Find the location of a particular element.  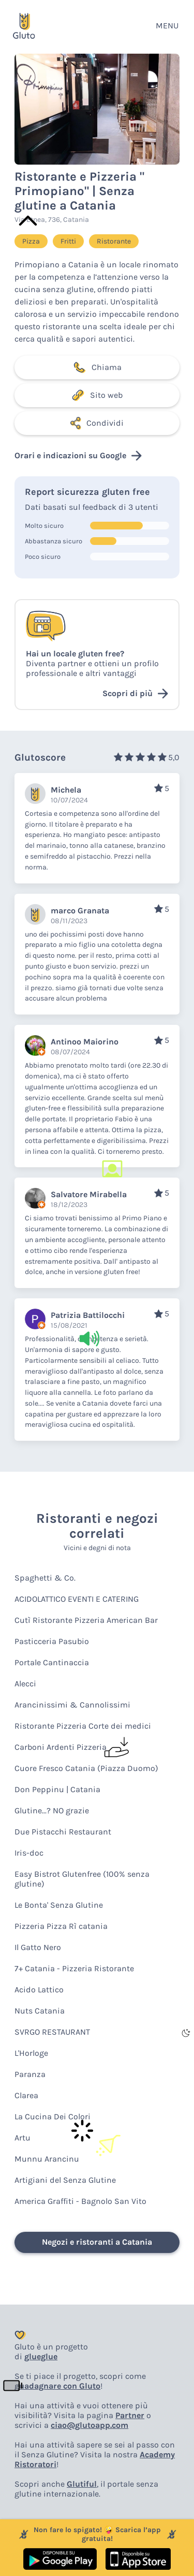

view user profile is located at coordinates (112, 1169).